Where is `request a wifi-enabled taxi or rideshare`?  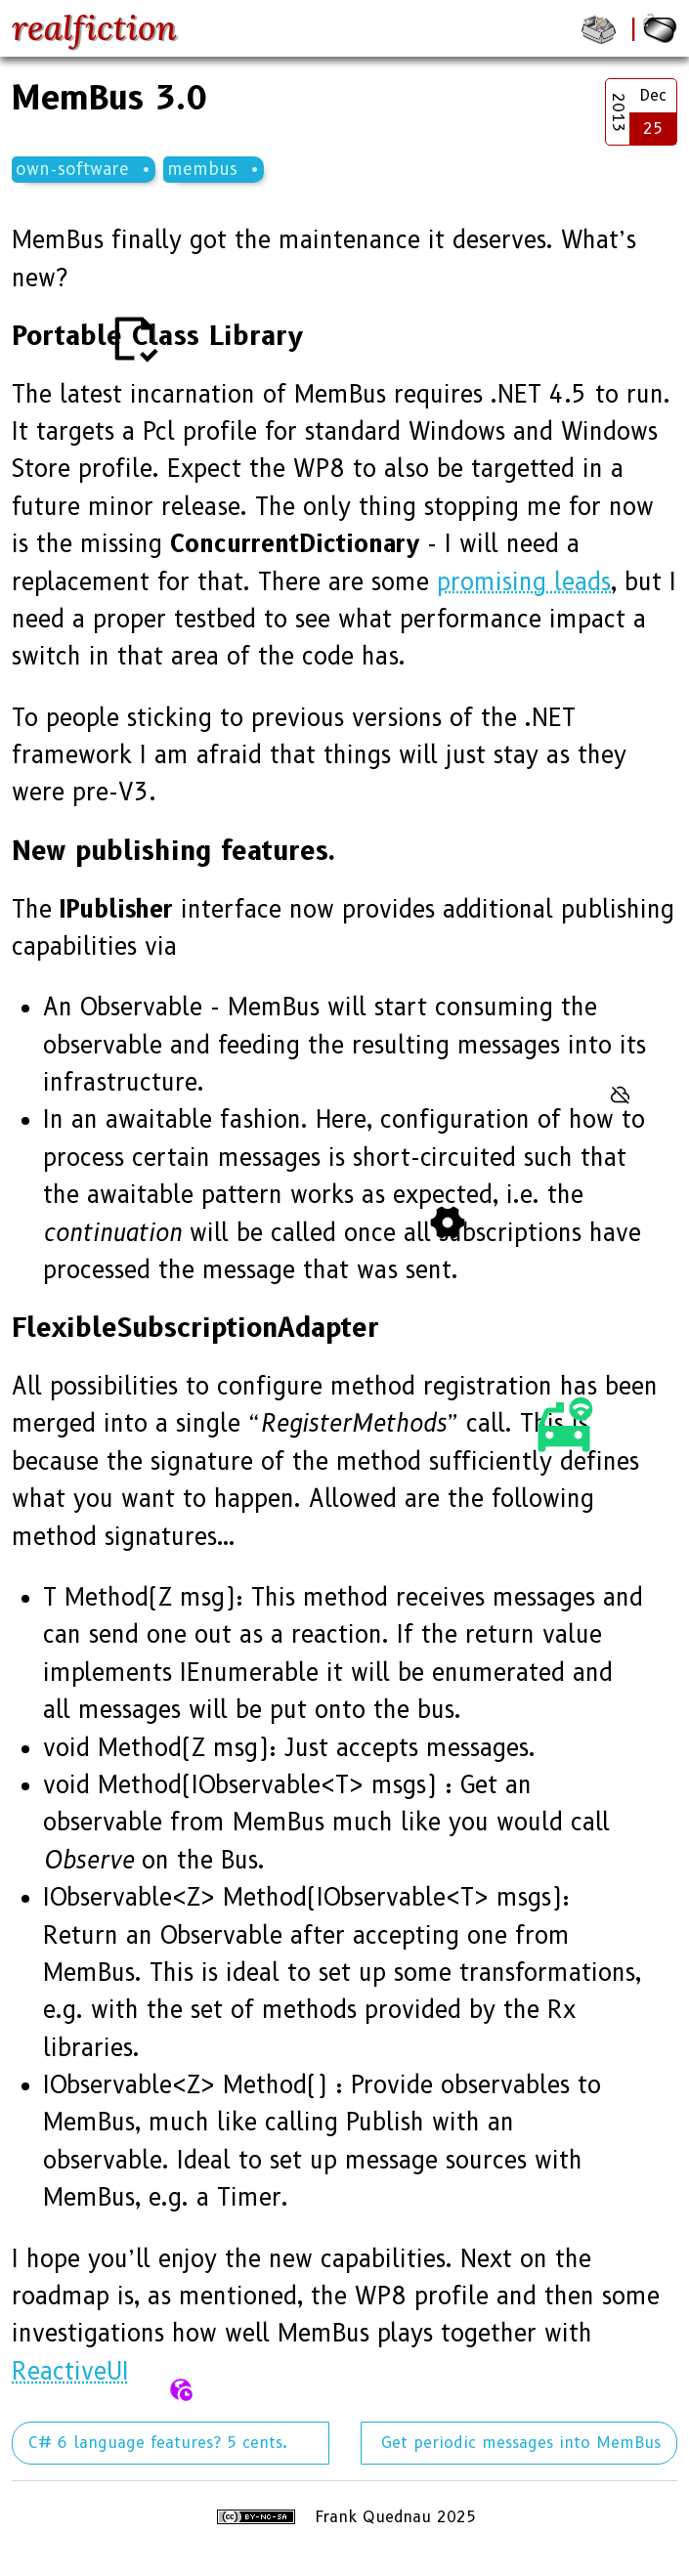 request a wifi-enabled taxi or rideshare is located at coordinates (564, 1426).